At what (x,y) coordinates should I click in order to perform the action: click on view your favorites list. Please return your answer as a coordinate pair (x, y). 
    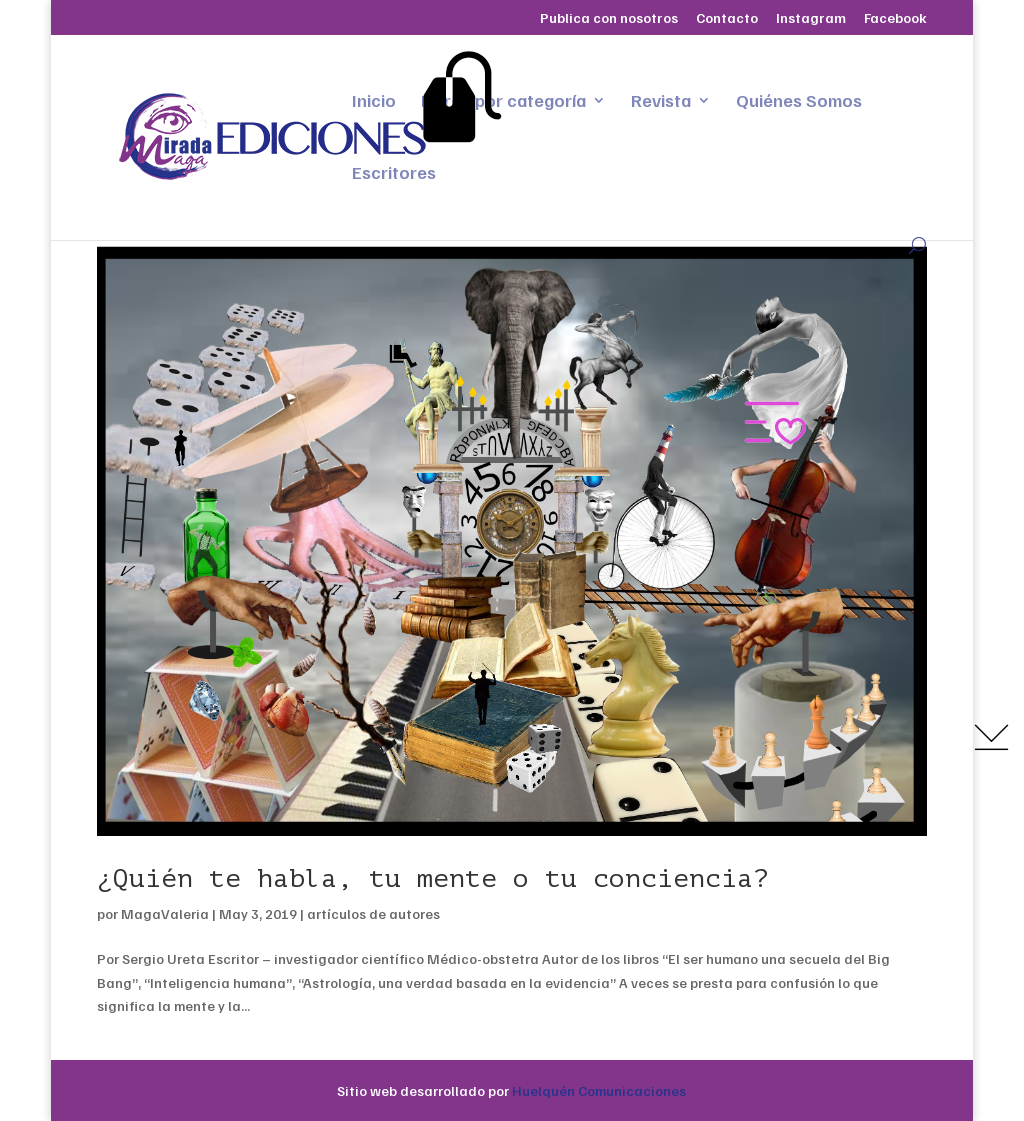
    Looking at the image, I should click on (772, 422).